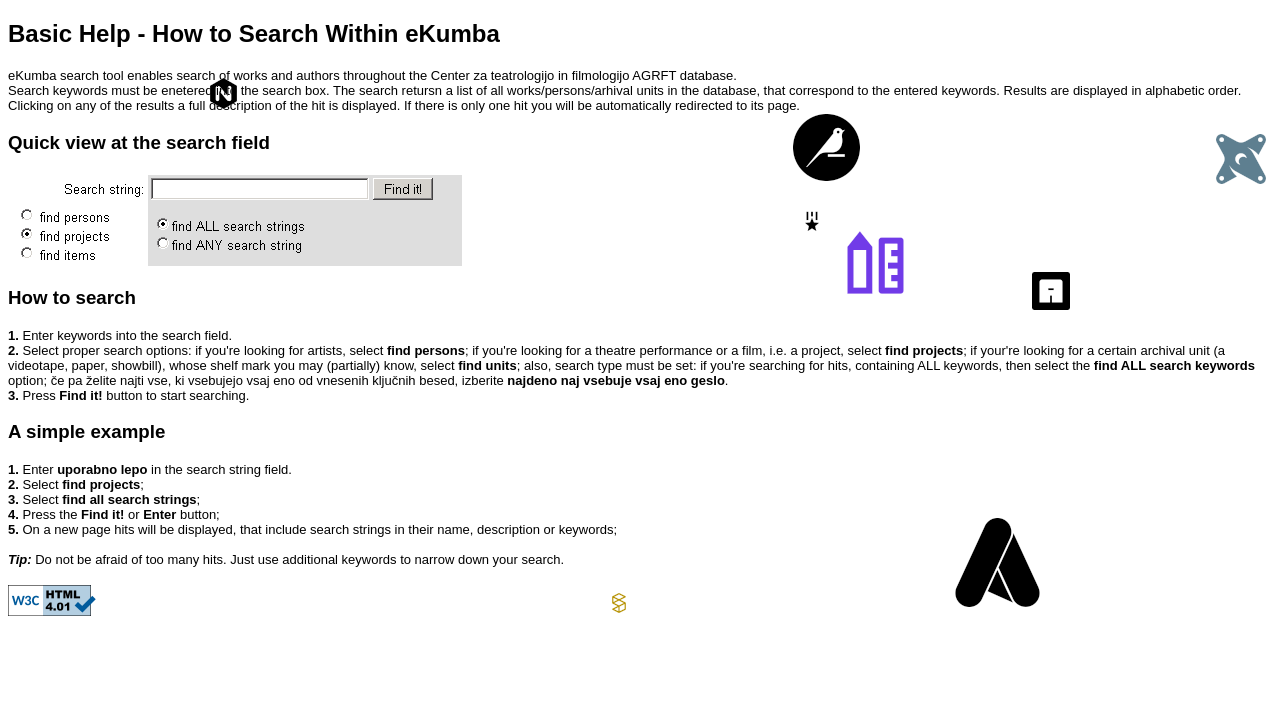  I want to click on nginx web server logo, so click(223, 93).